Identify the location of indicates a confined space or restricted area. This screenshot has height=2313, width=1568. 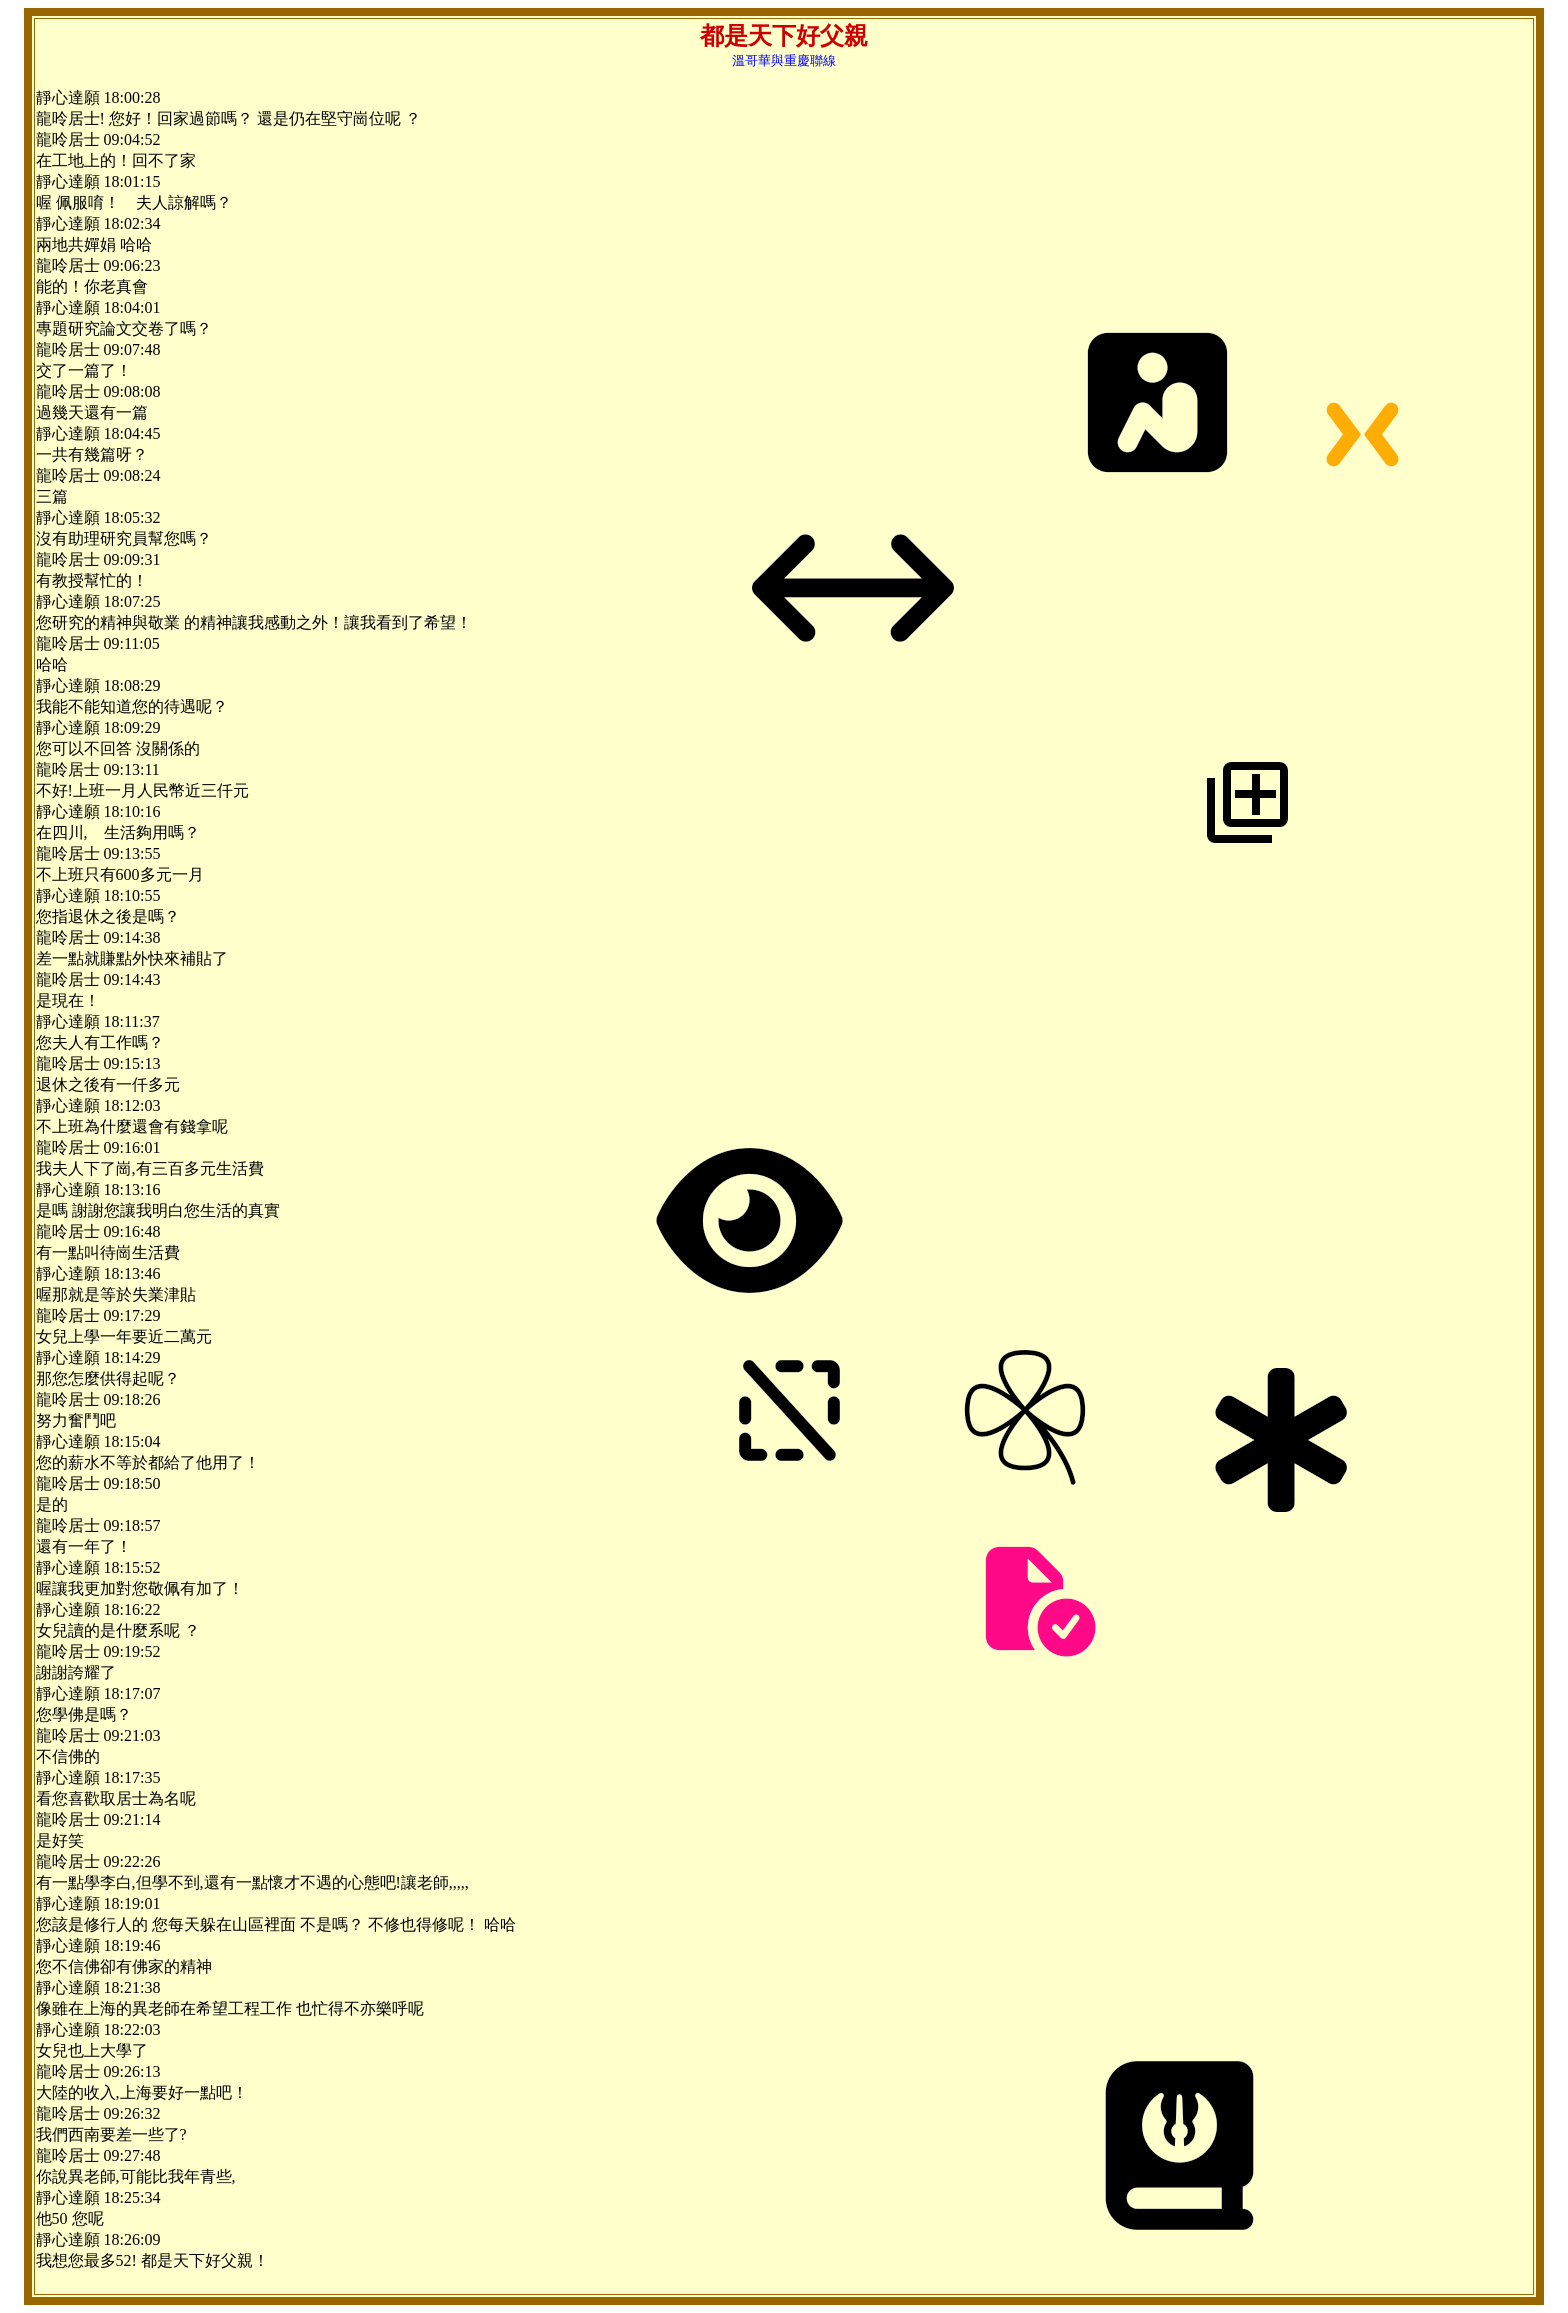
(1157, 402).